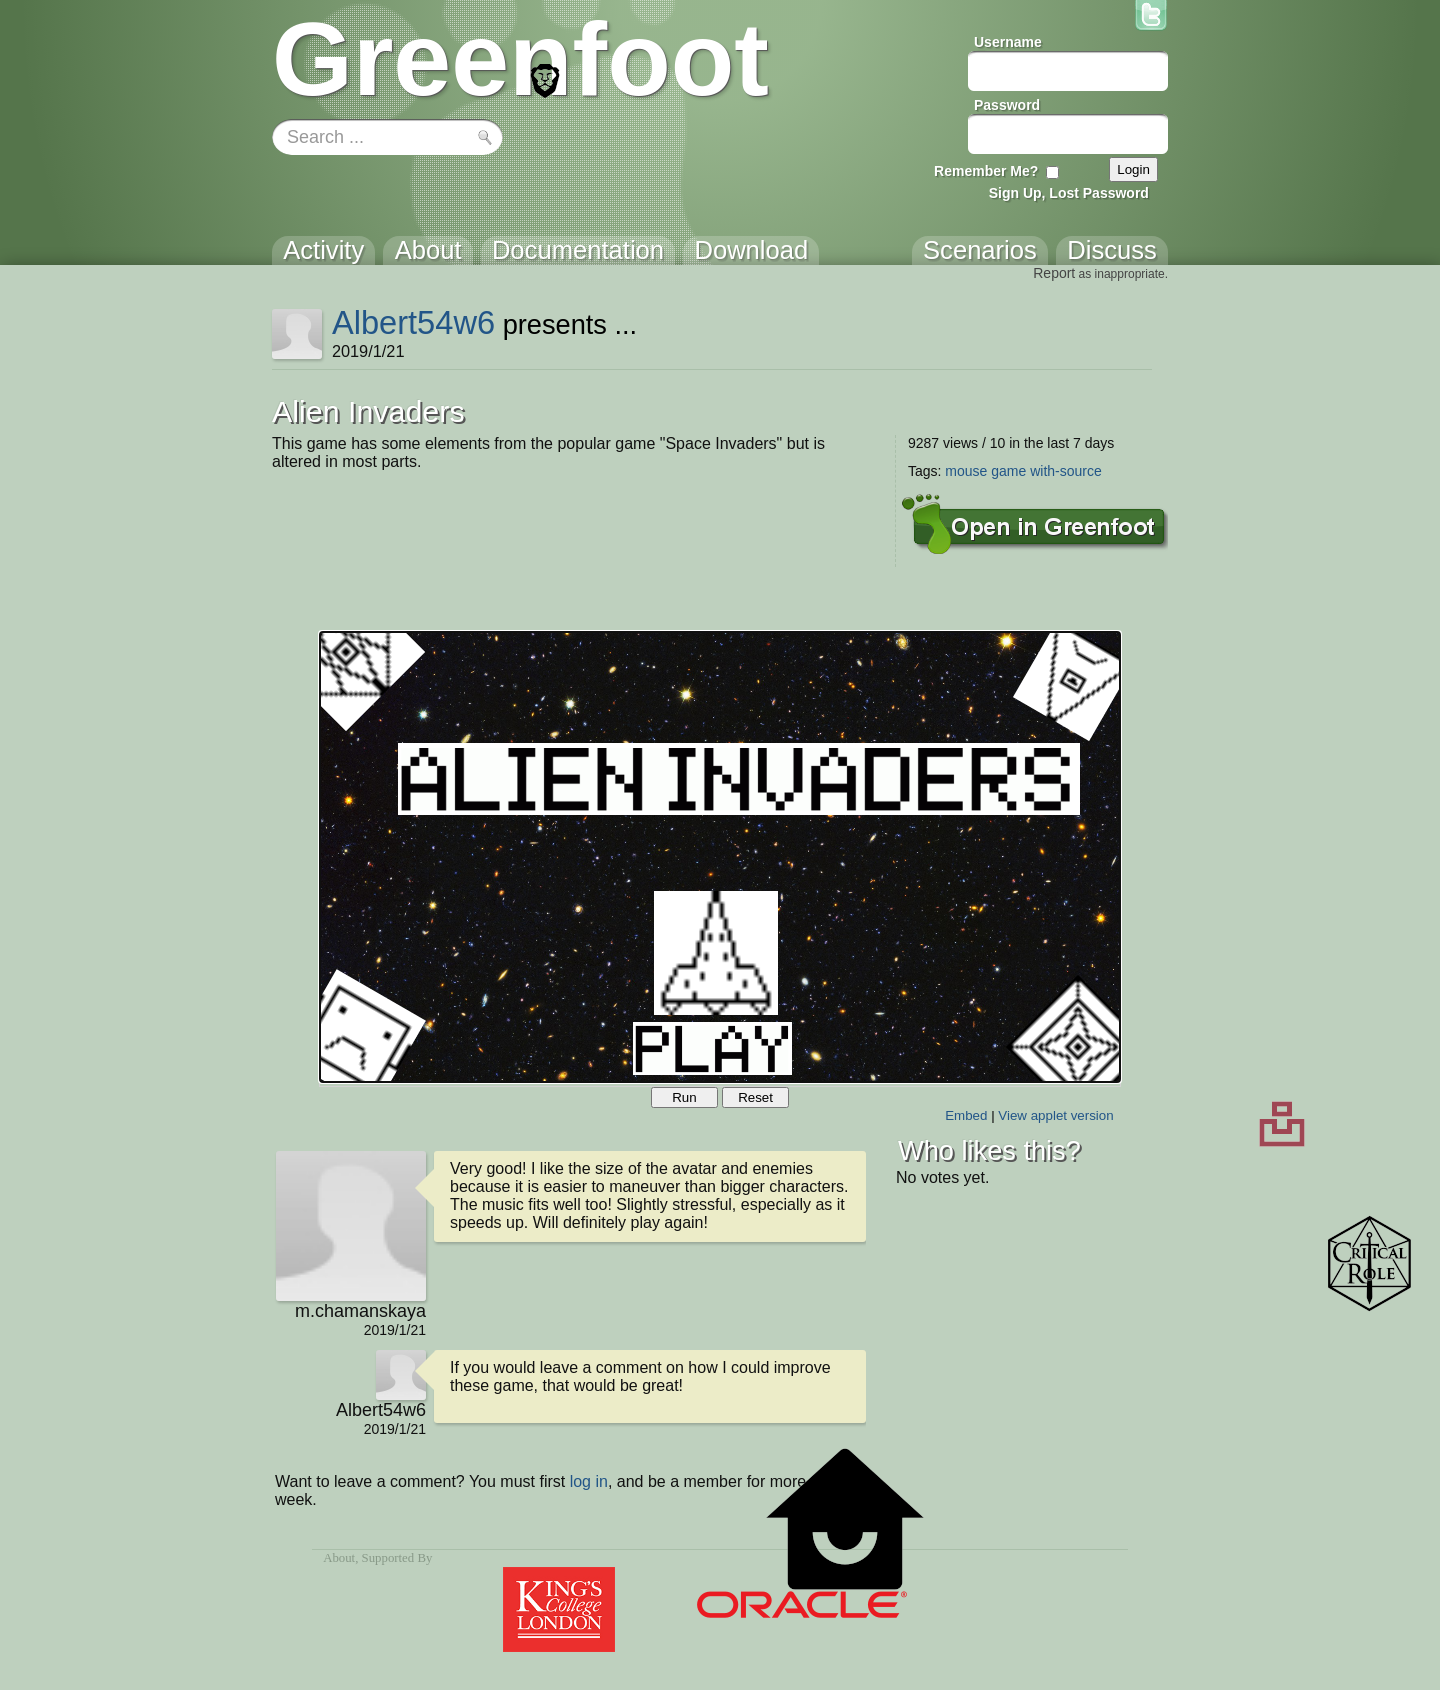 The width and height of the screenshot is (1440, 1690). Describe the element at coordinates (1369, 1263) in the screenshot. I see `critical role logo` at that location.